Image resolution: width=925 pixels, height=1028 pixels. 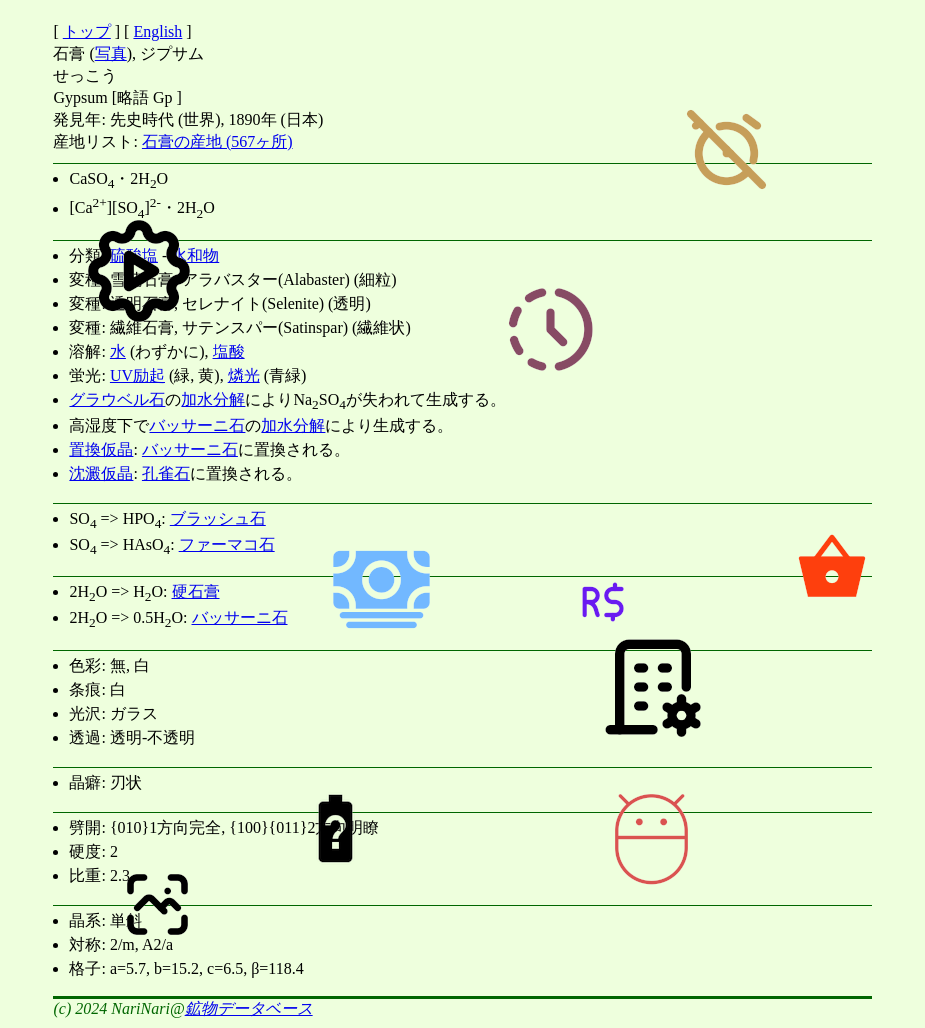 What do you see at coordinates (381, 589) in the screenshot?
I see `view your cash balance` at bounding box center [381, 589].